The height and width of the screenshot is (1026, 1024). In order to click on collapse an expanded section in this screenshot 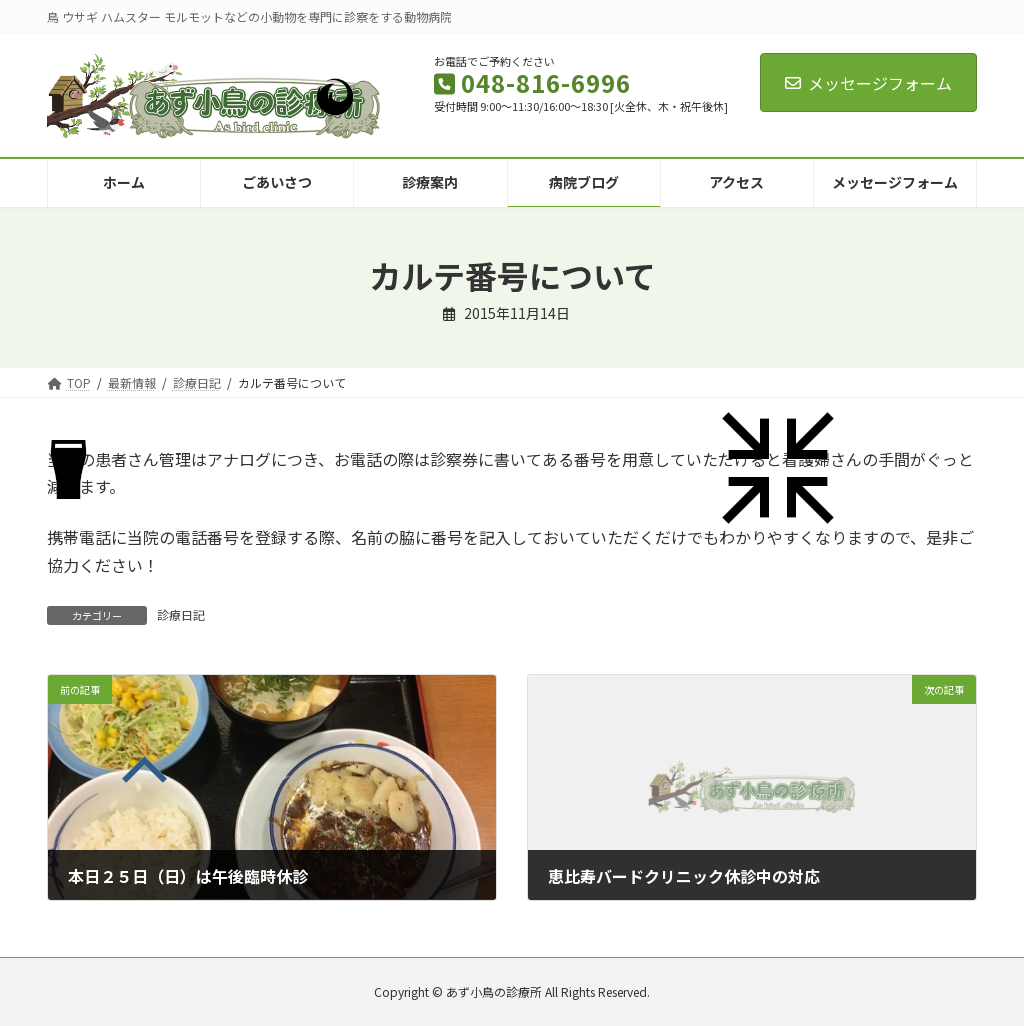, I will do `click(144, 769)`.